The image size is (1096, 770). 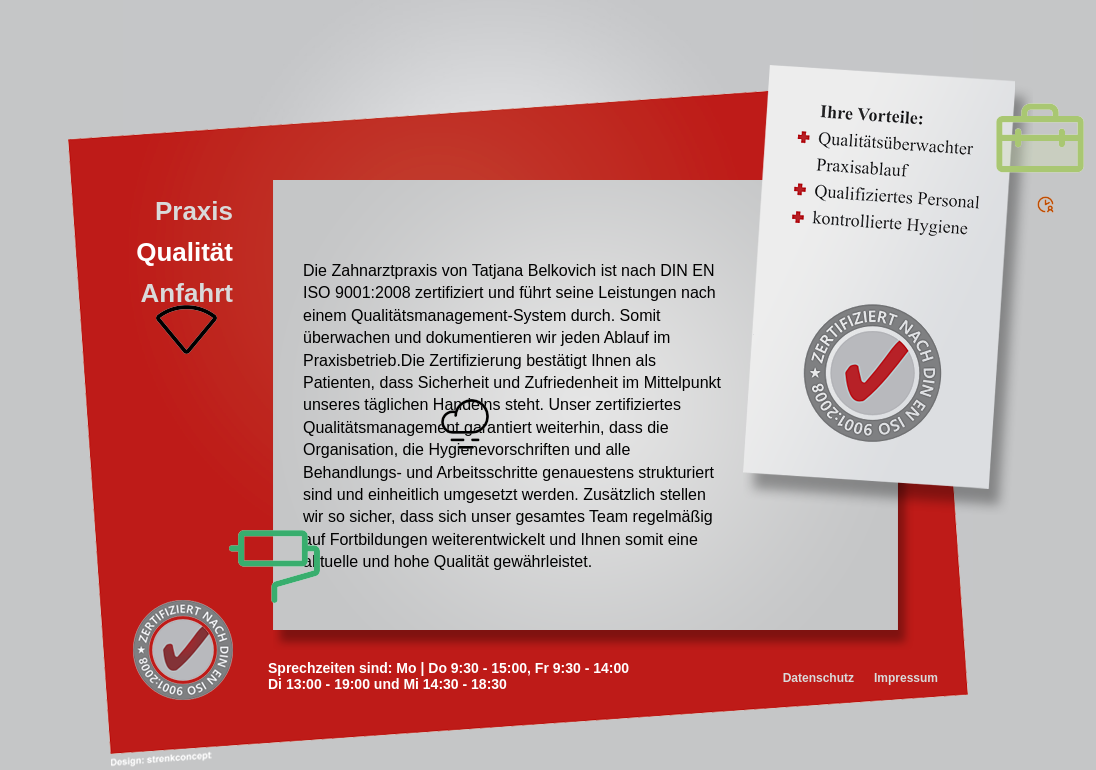 I want to click on indicates foggy weather conditions, so click(x=465, y=423).